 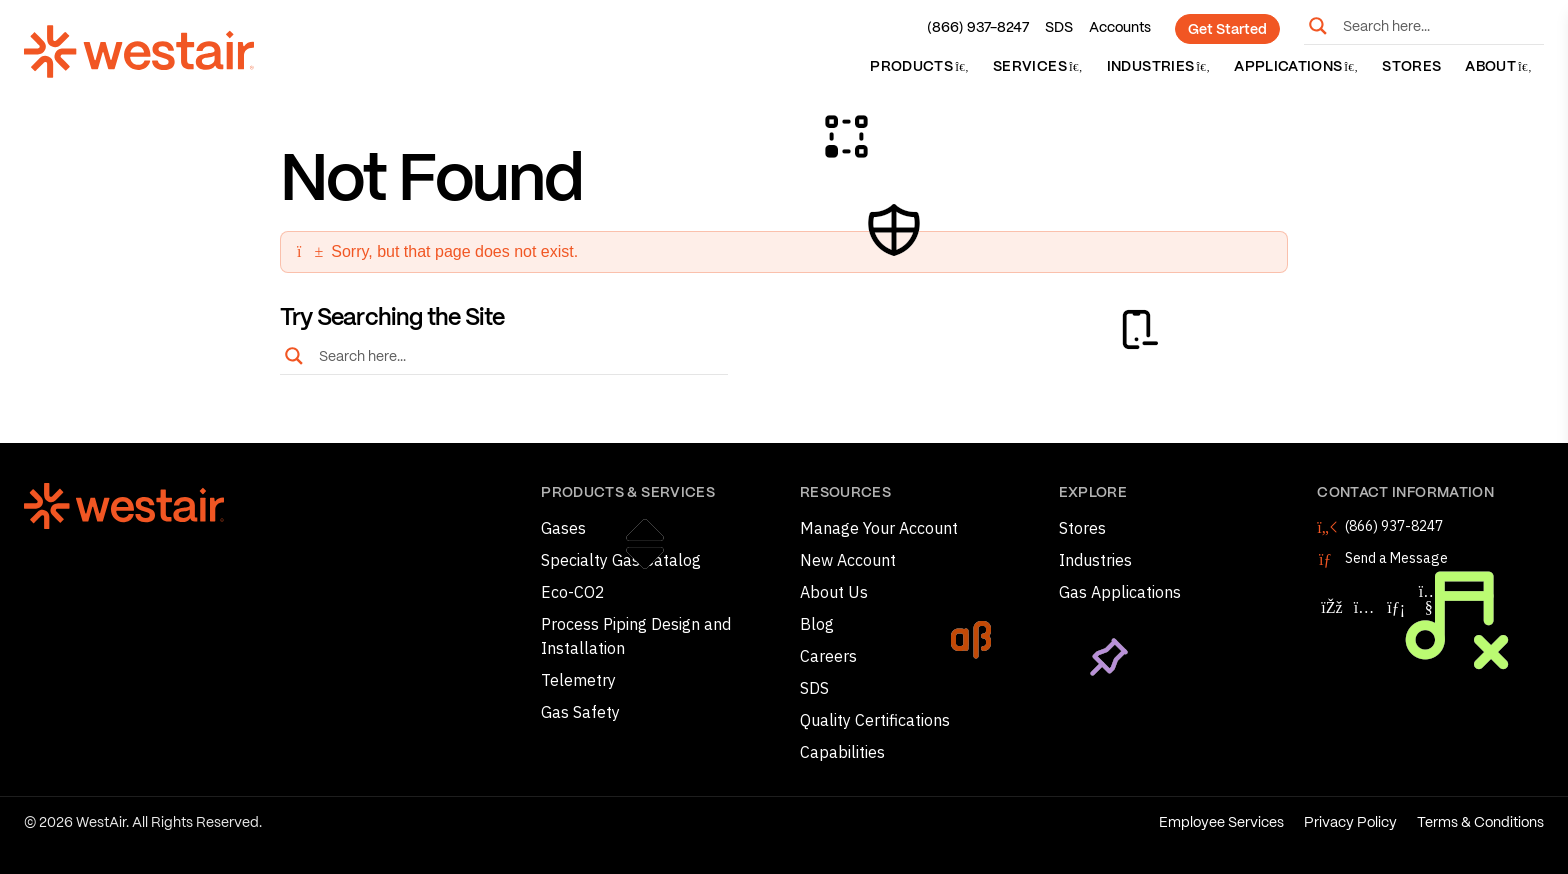 What do you see at coordinates (971, 636) in the screenshot?
I see `switch to greek alphabet input` at bounding box center [971, 636].